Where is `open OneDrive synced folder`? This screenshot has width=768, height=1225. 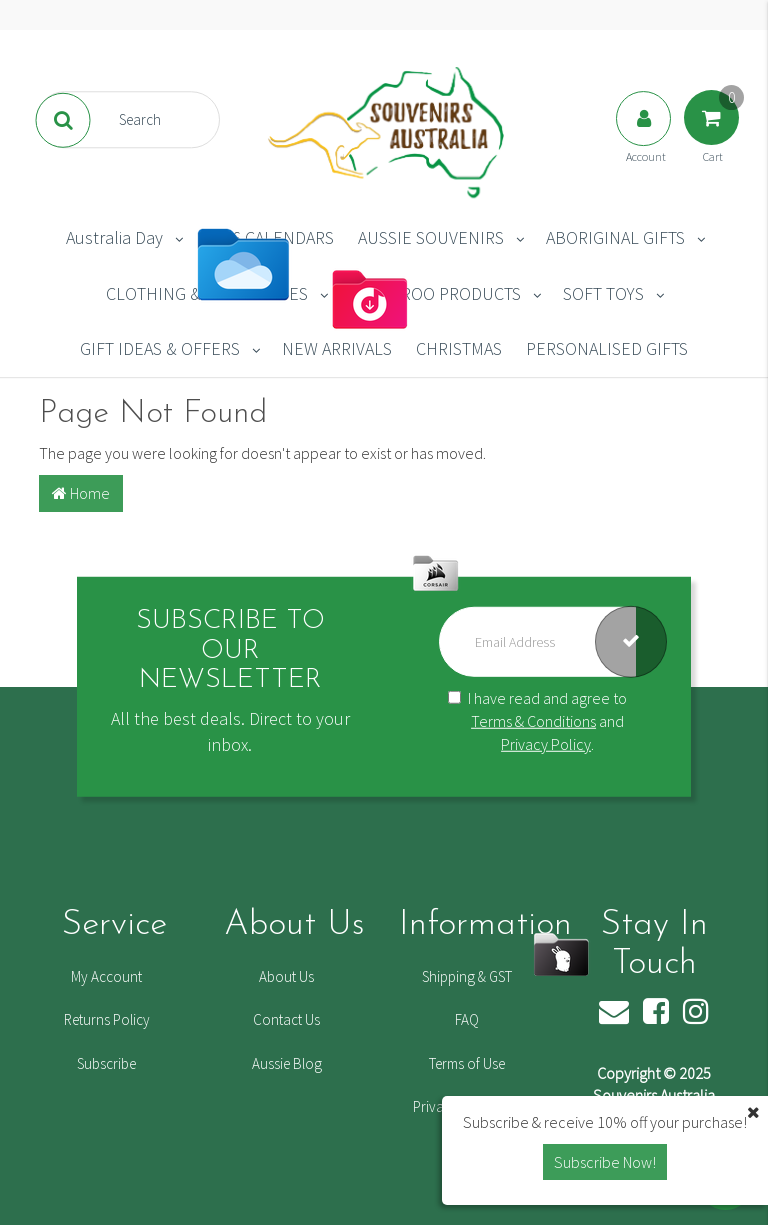
open OneDrive synced folder is located at coordinates (243, 267).